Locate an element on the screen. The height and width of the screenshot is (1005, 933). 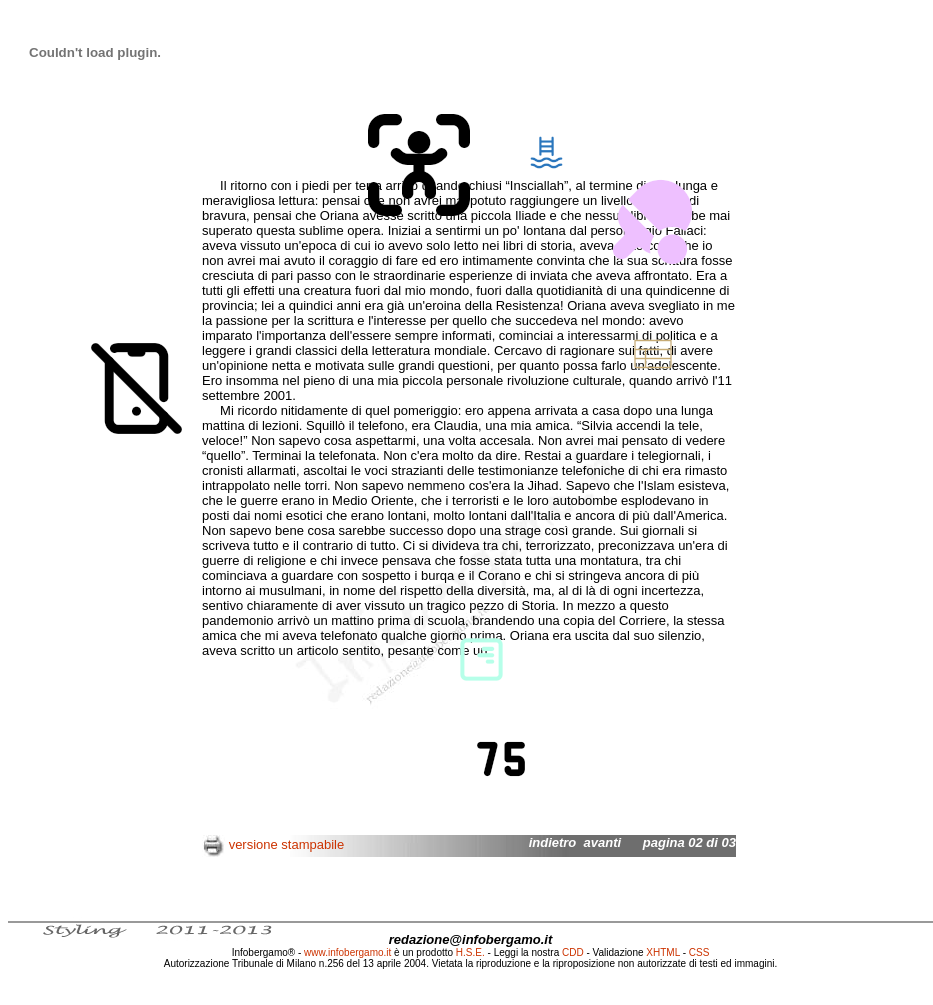
scan or detect body position is located at coordinates (419, 165).